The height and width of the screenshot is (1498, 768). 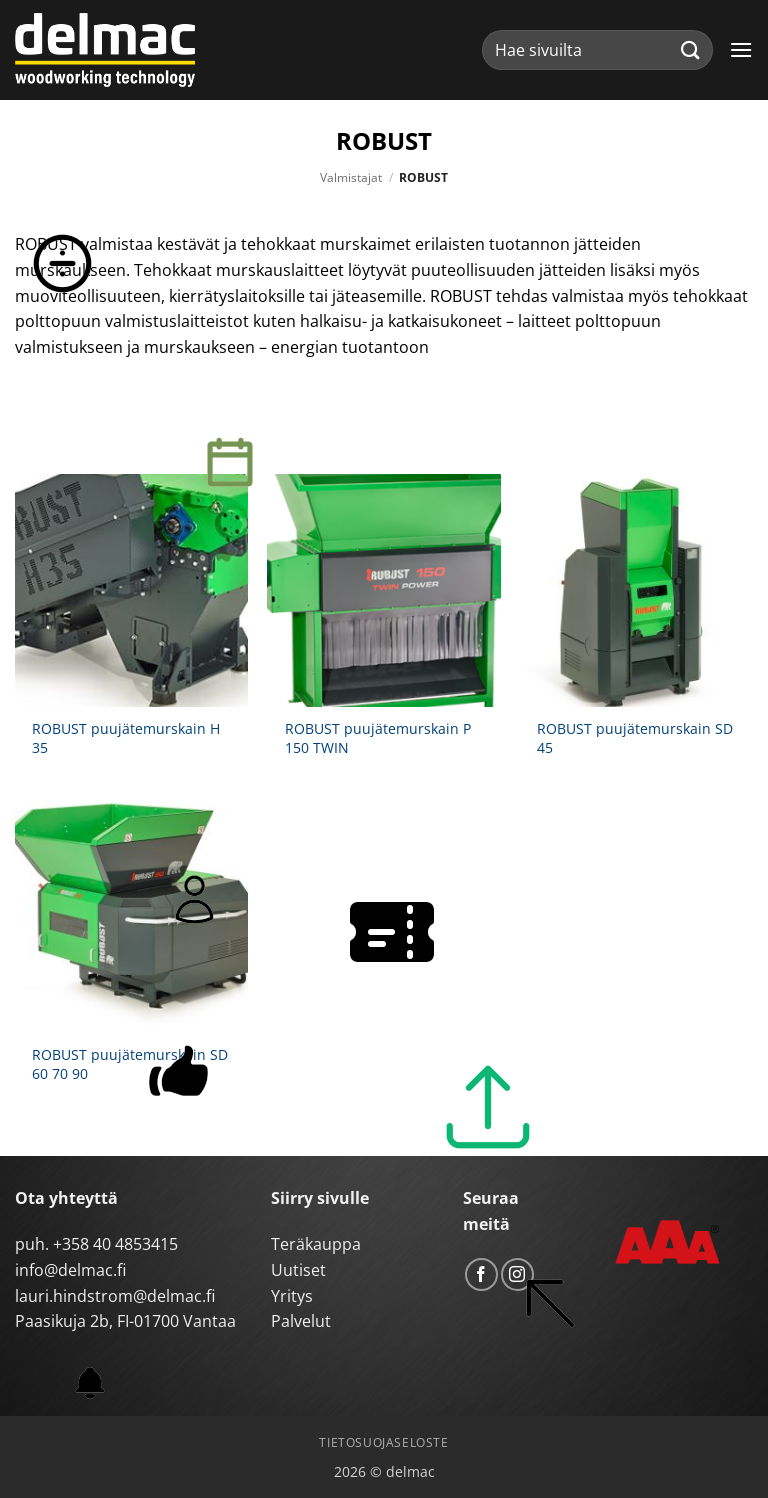 I want to click on view notifications, so click(x=90, y=1383).